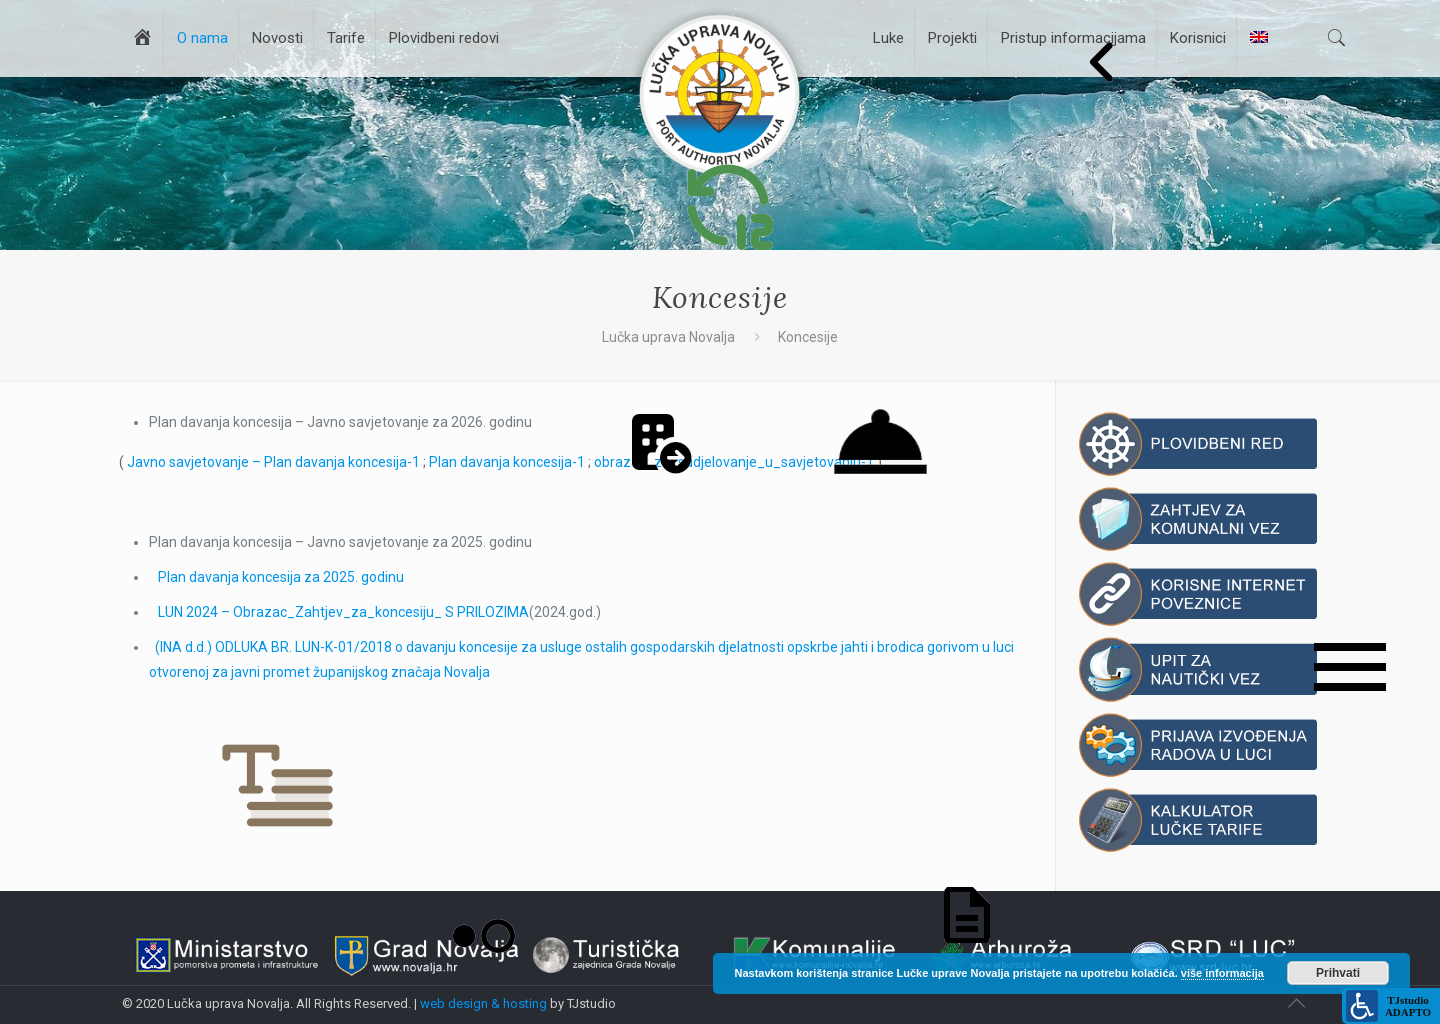 The width and height of the screenshot is (1440, 1024). Describe the element at coordinates (275, 785) in the screenshot. I see `read article from The New York Times` at that location.